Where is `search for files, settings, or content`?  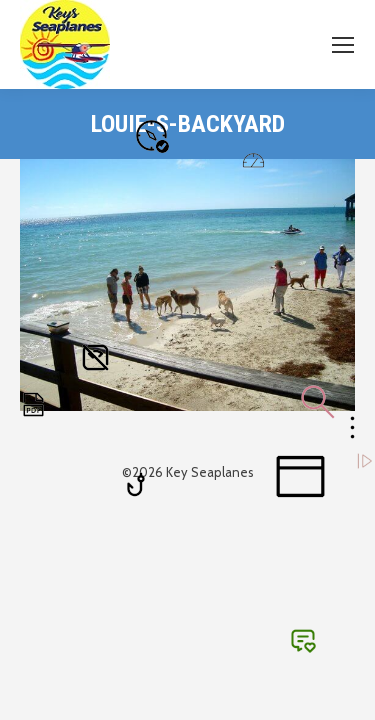 search for files, settings, or content is located at coordinates (318, 402).